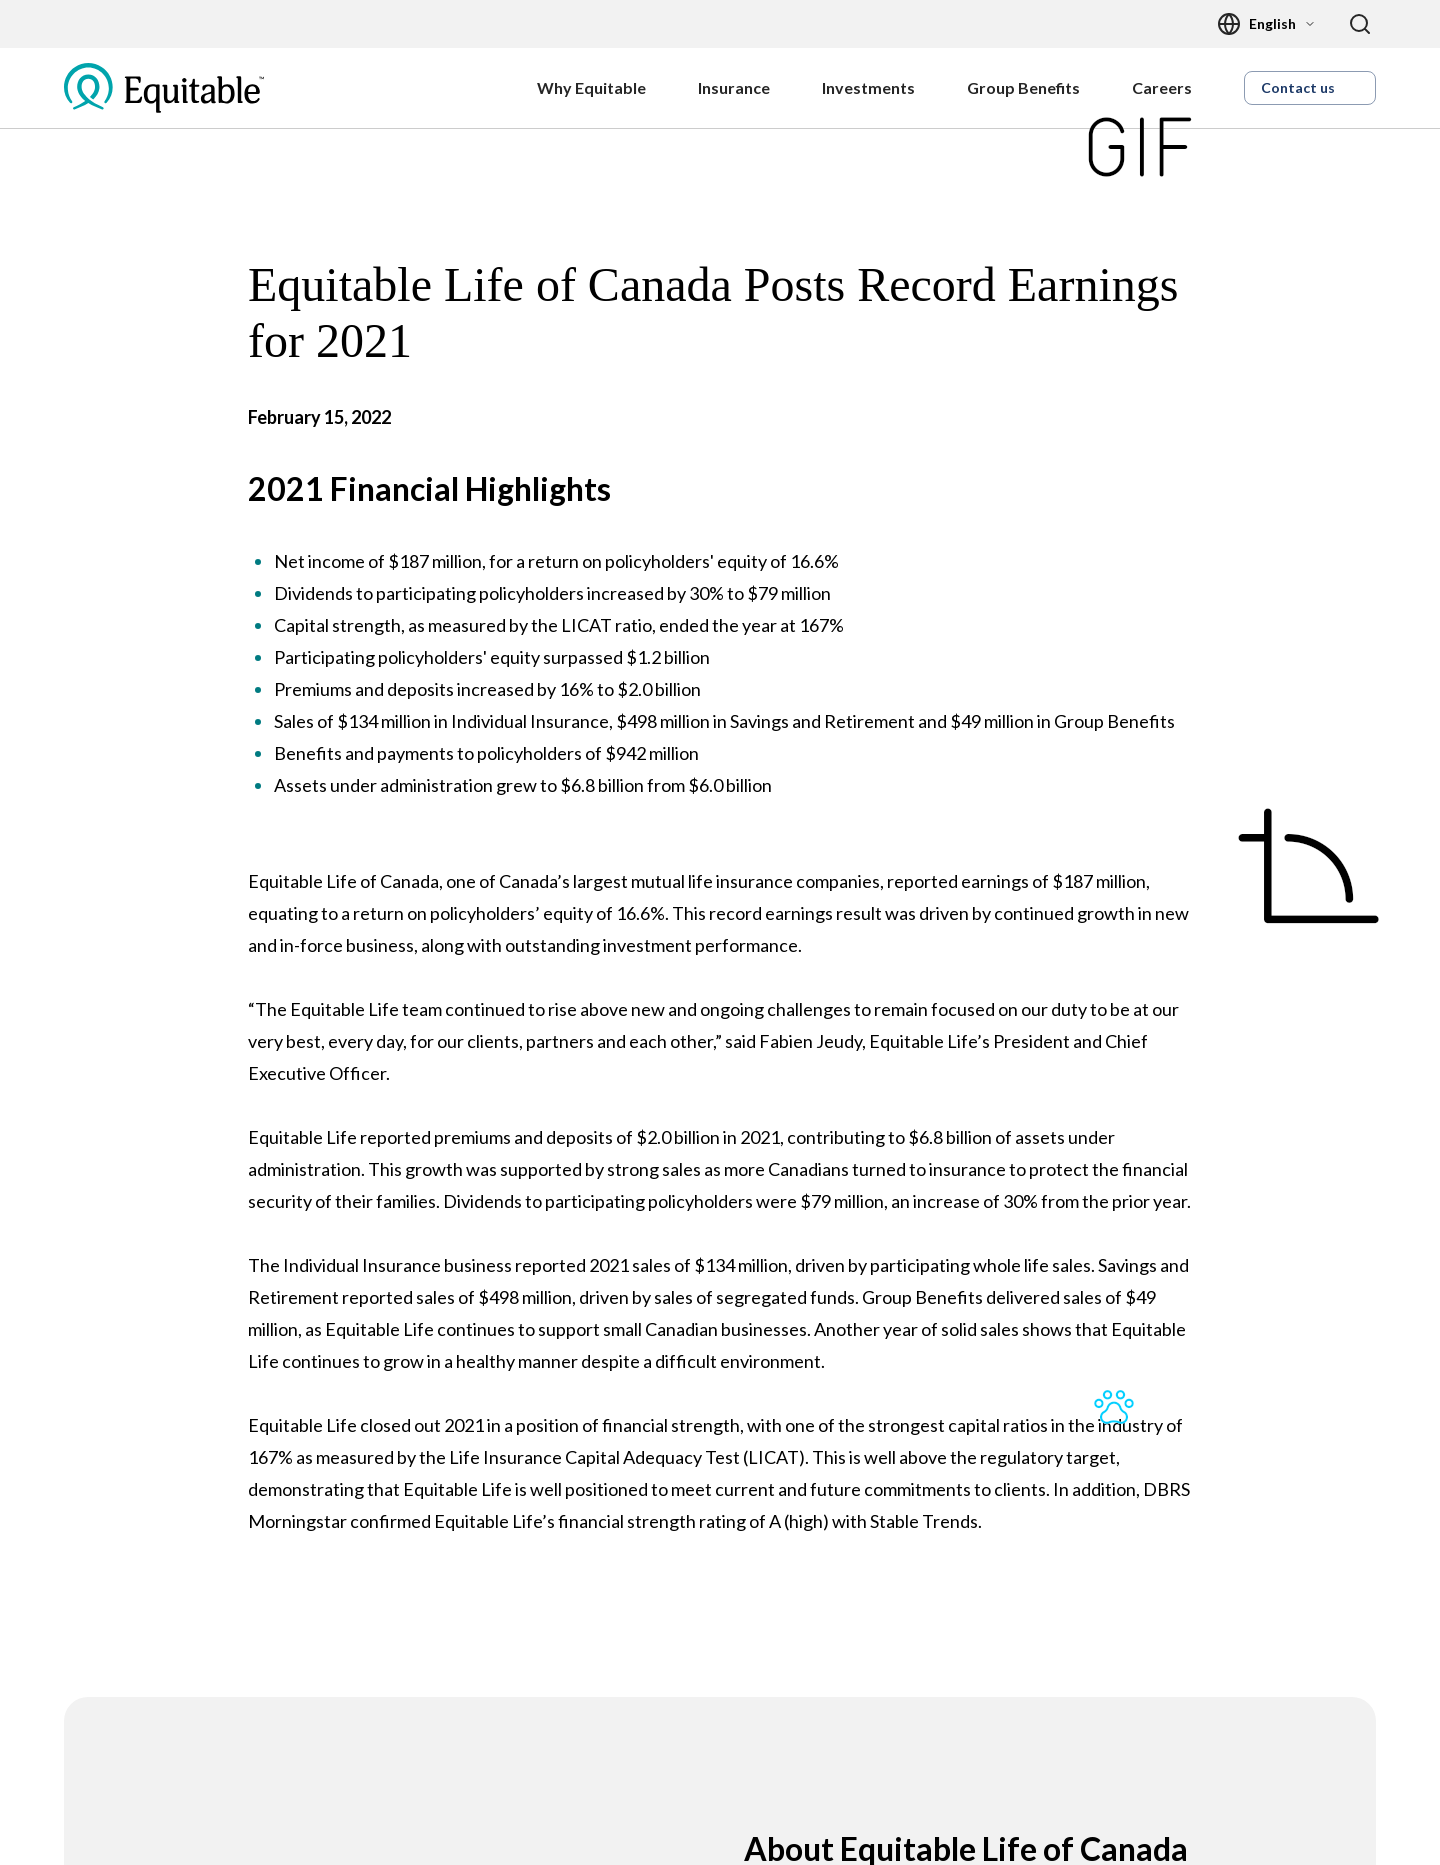 The height and width of the screenshot is (1865, 1440). What do you see at coordinates (1114, 1407) in the screenshot?
I see `access pet-related features or settings` at bounding box center [1114, 1407].